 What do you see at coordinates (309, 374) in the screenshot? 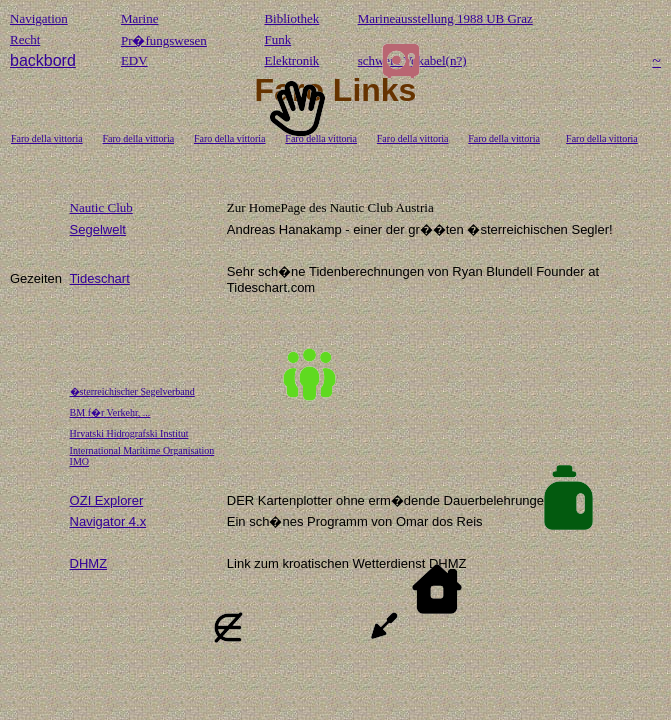
I see `view group members` at bounding box center [309, 374].